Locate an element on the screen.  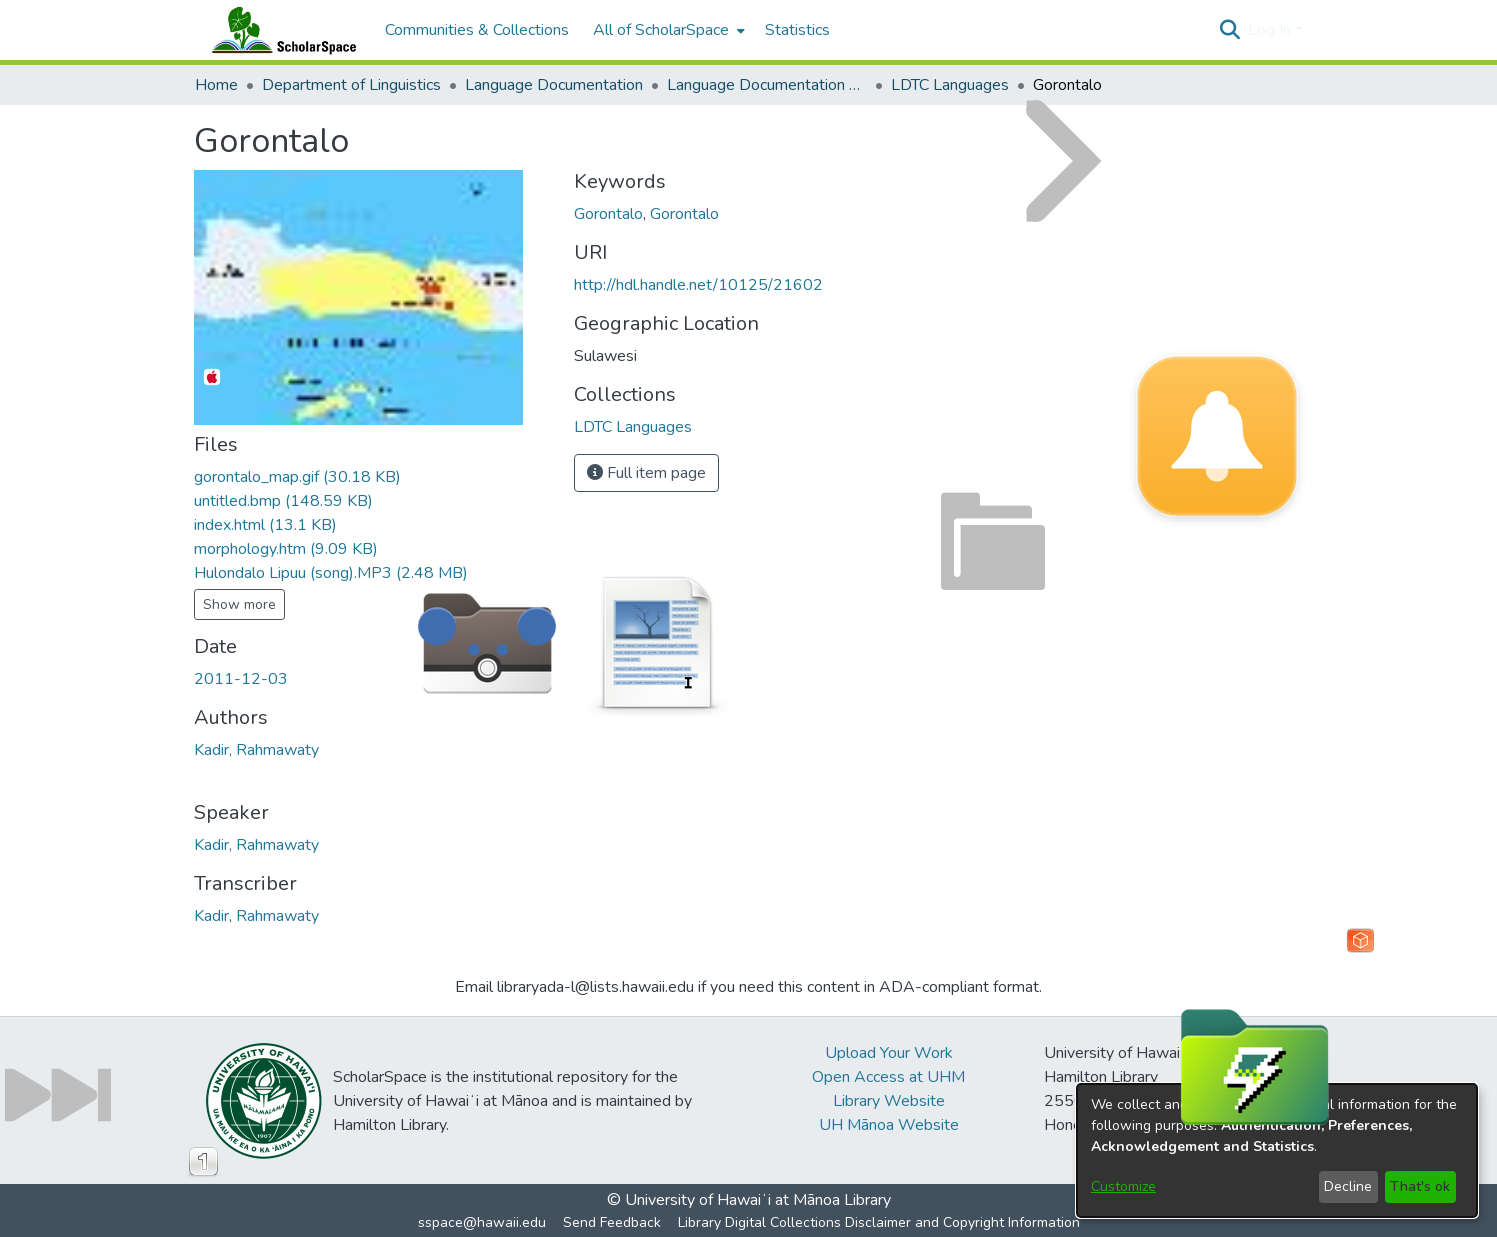
reset zoom to 100% or original size is located at coordinates (203, 1160).